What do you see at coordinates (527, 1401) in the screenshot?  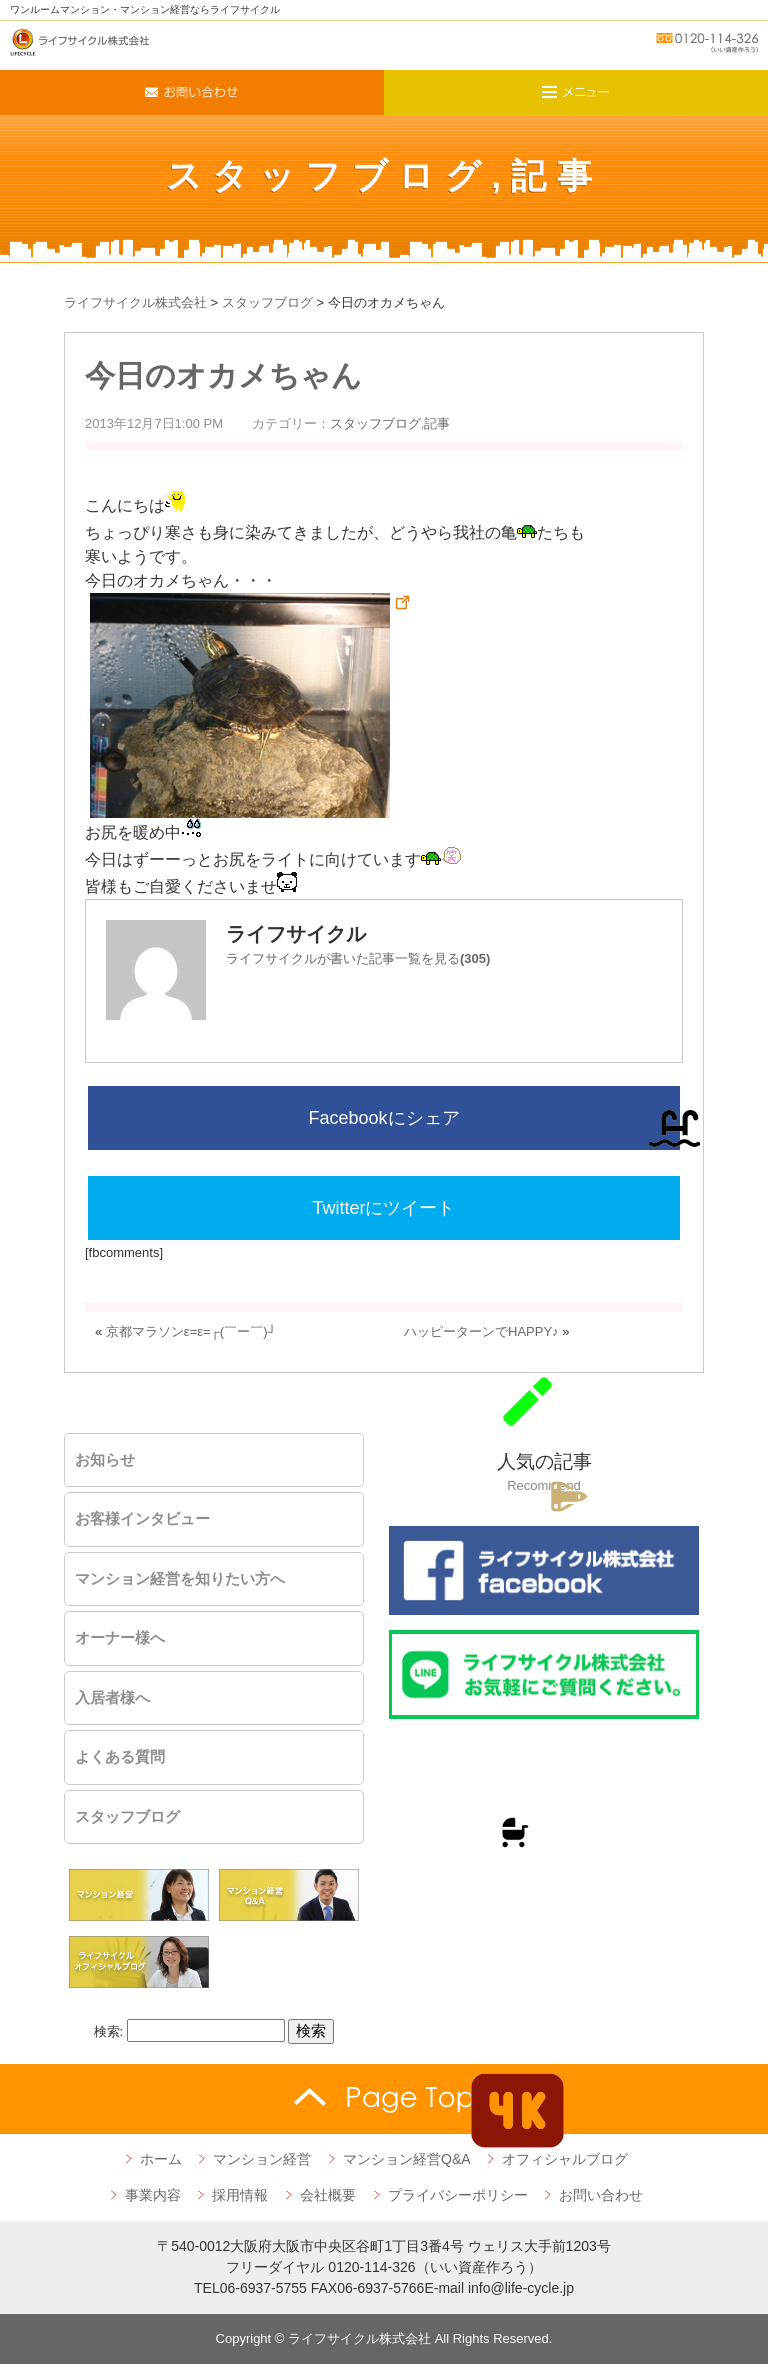 I see `apply auto-enhance or magic edit to content` at bounding box center [527, 1401].